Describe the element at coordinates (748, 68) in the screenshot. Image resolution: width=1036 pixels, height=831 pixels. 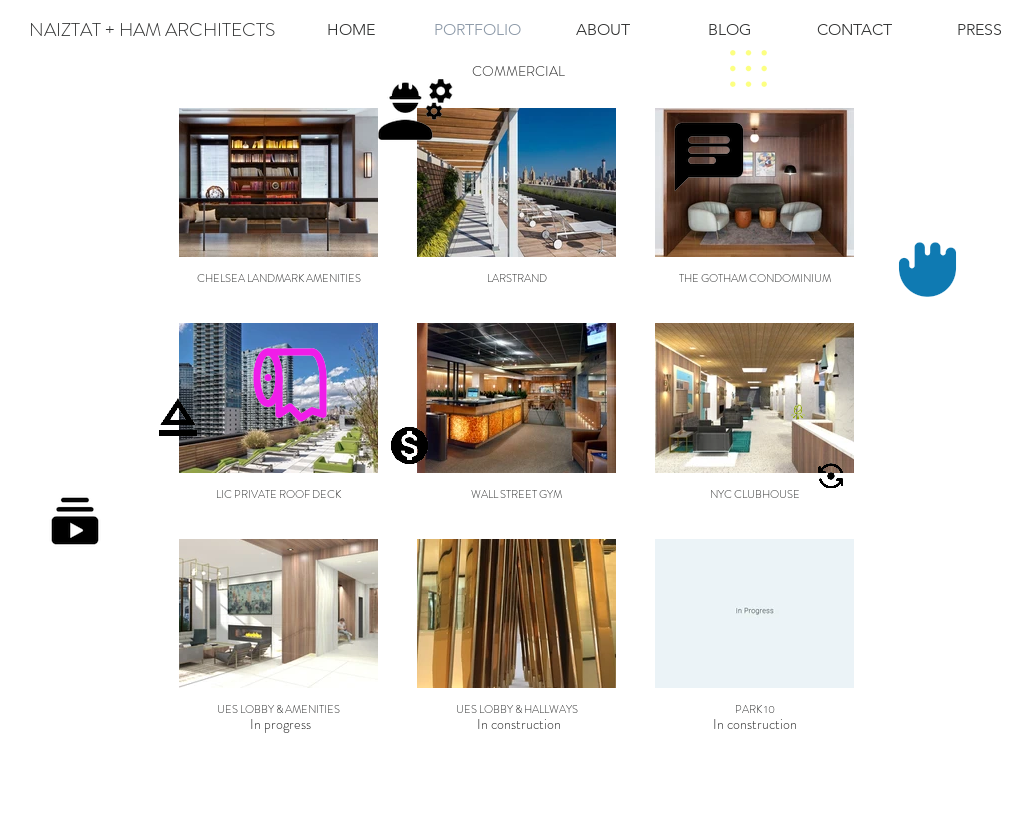
I see `open app drawer or launcher` at that location.